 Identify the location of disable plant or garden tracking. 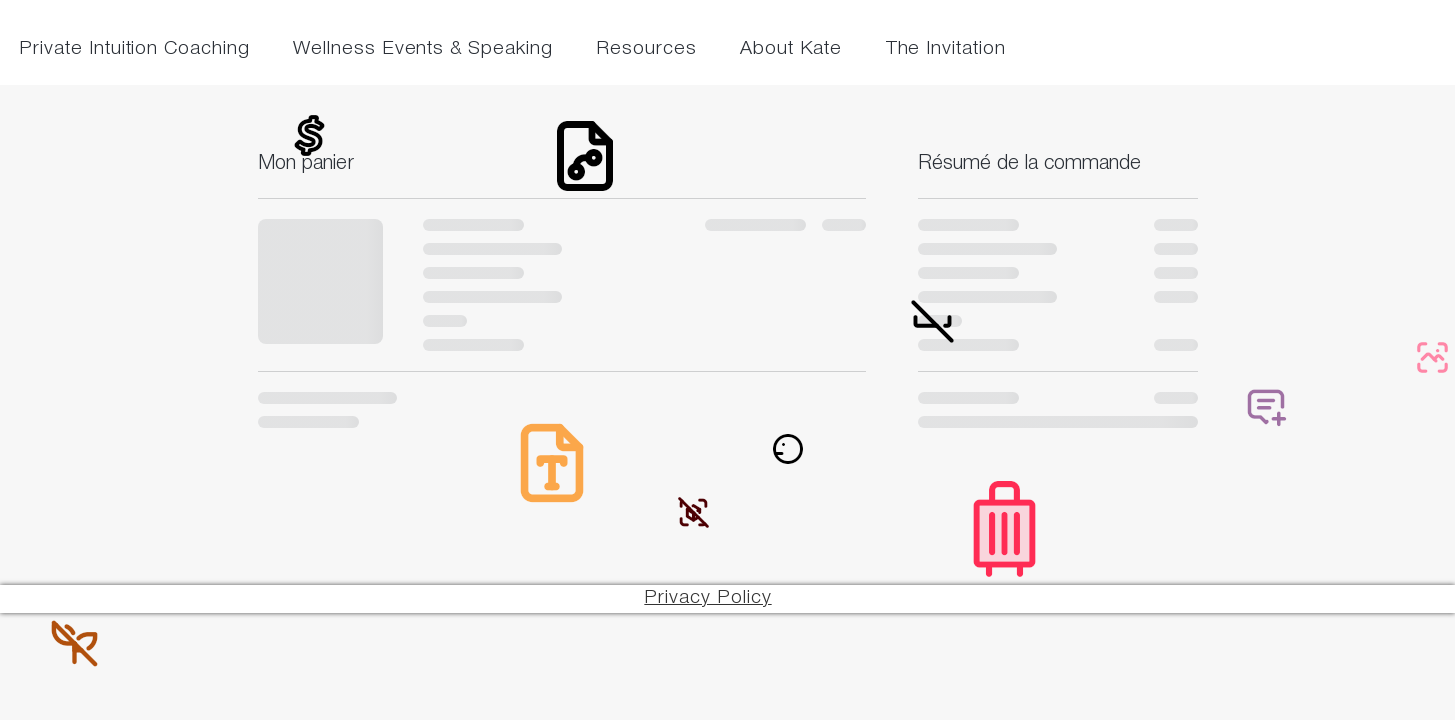
(74, 643).